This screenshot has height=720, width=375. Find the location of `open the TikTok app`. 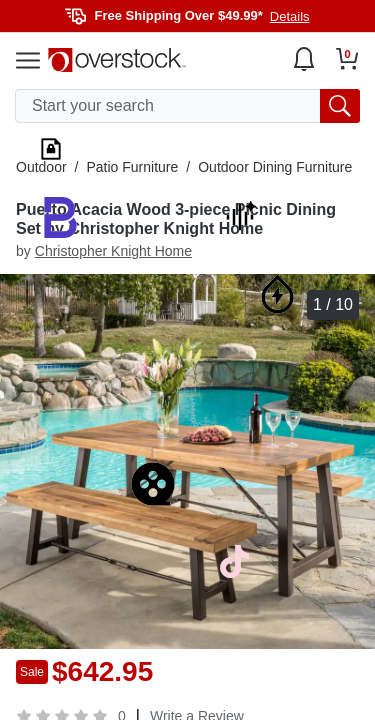

open the TikTok app is located at coordinates (234, 561).